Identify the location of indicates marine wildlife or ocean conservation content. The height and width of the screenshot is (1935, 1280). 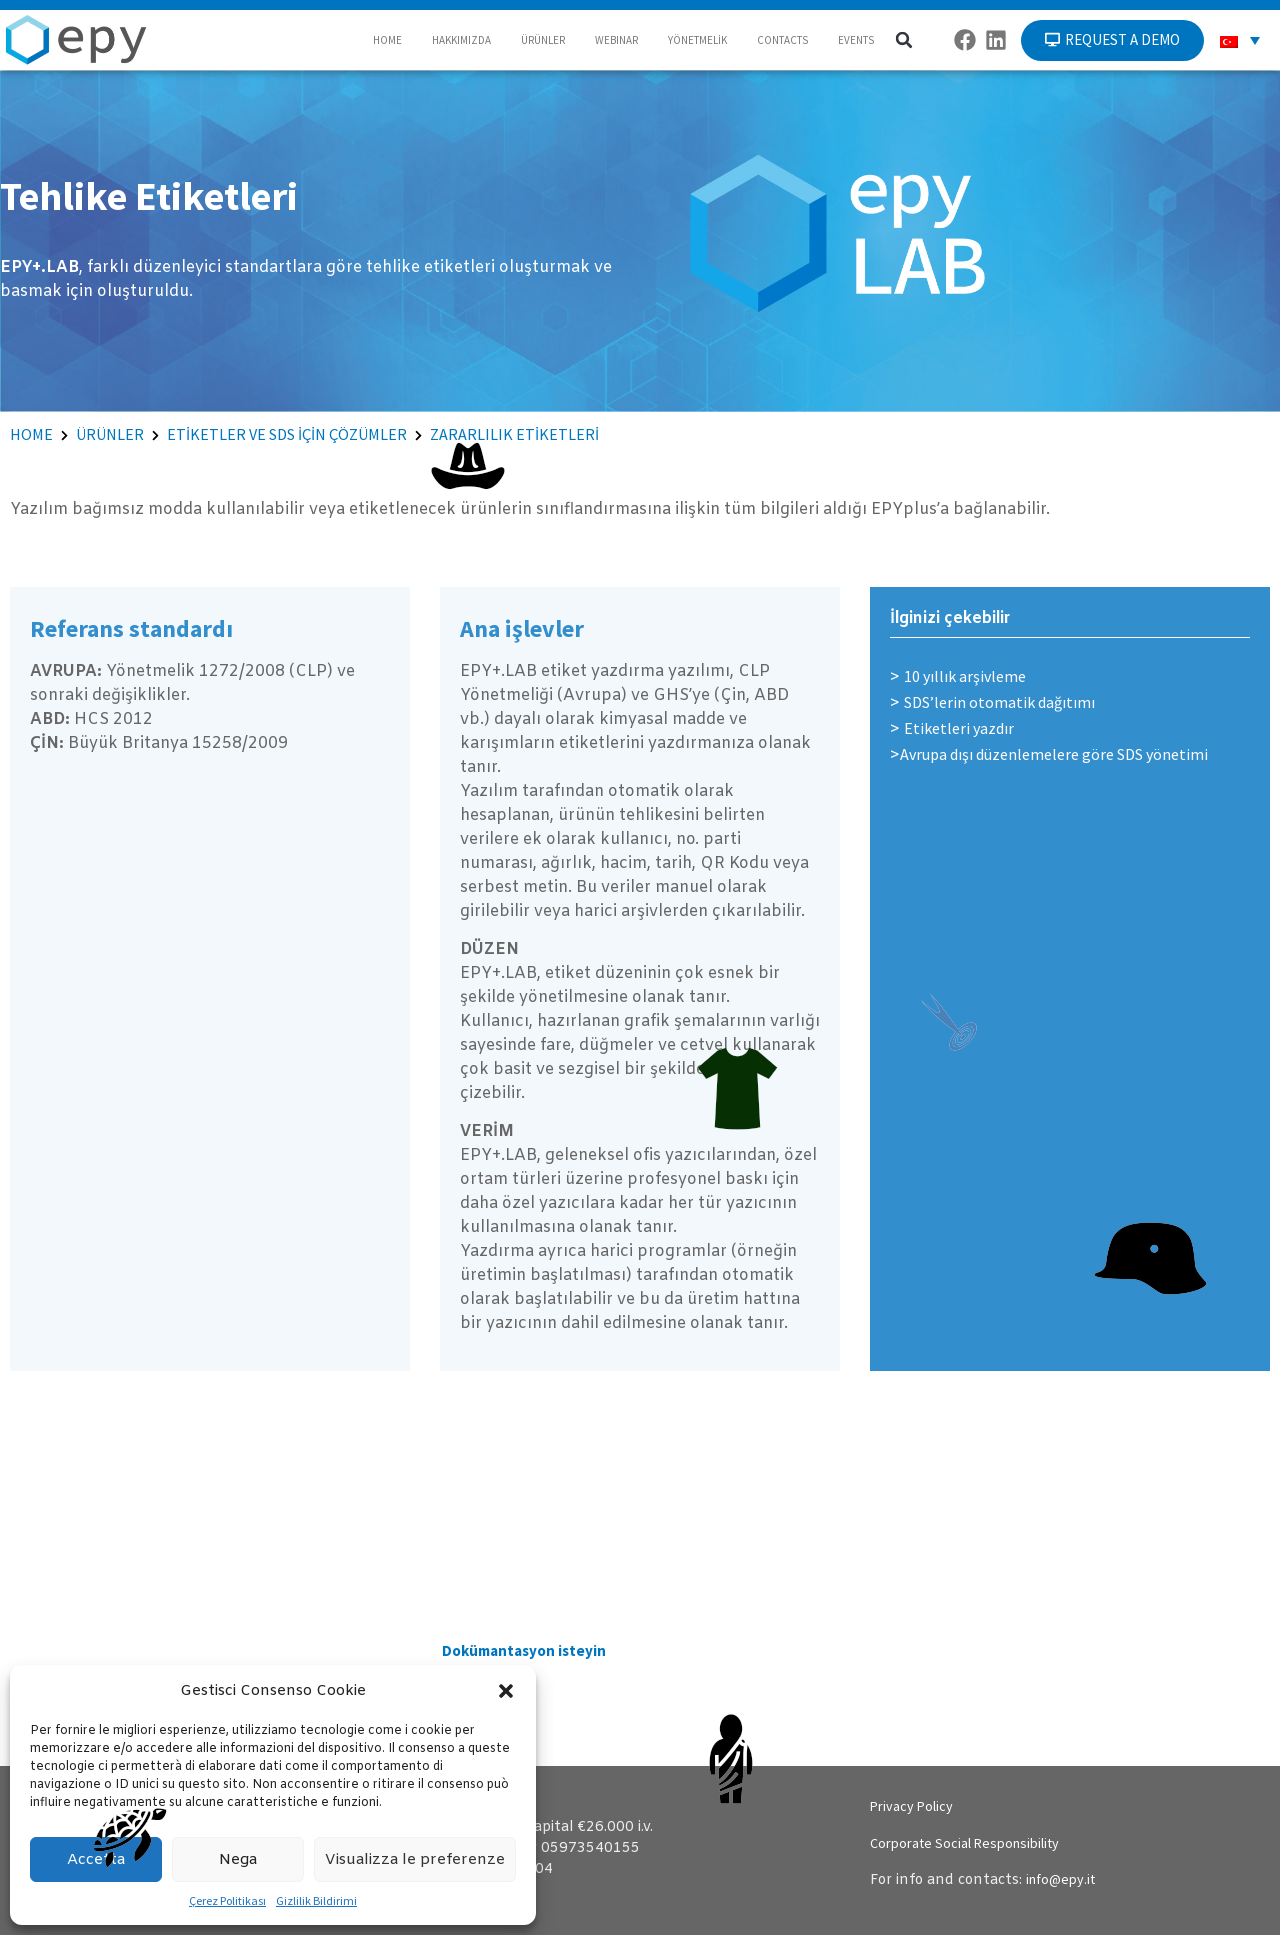
(130, 1838).